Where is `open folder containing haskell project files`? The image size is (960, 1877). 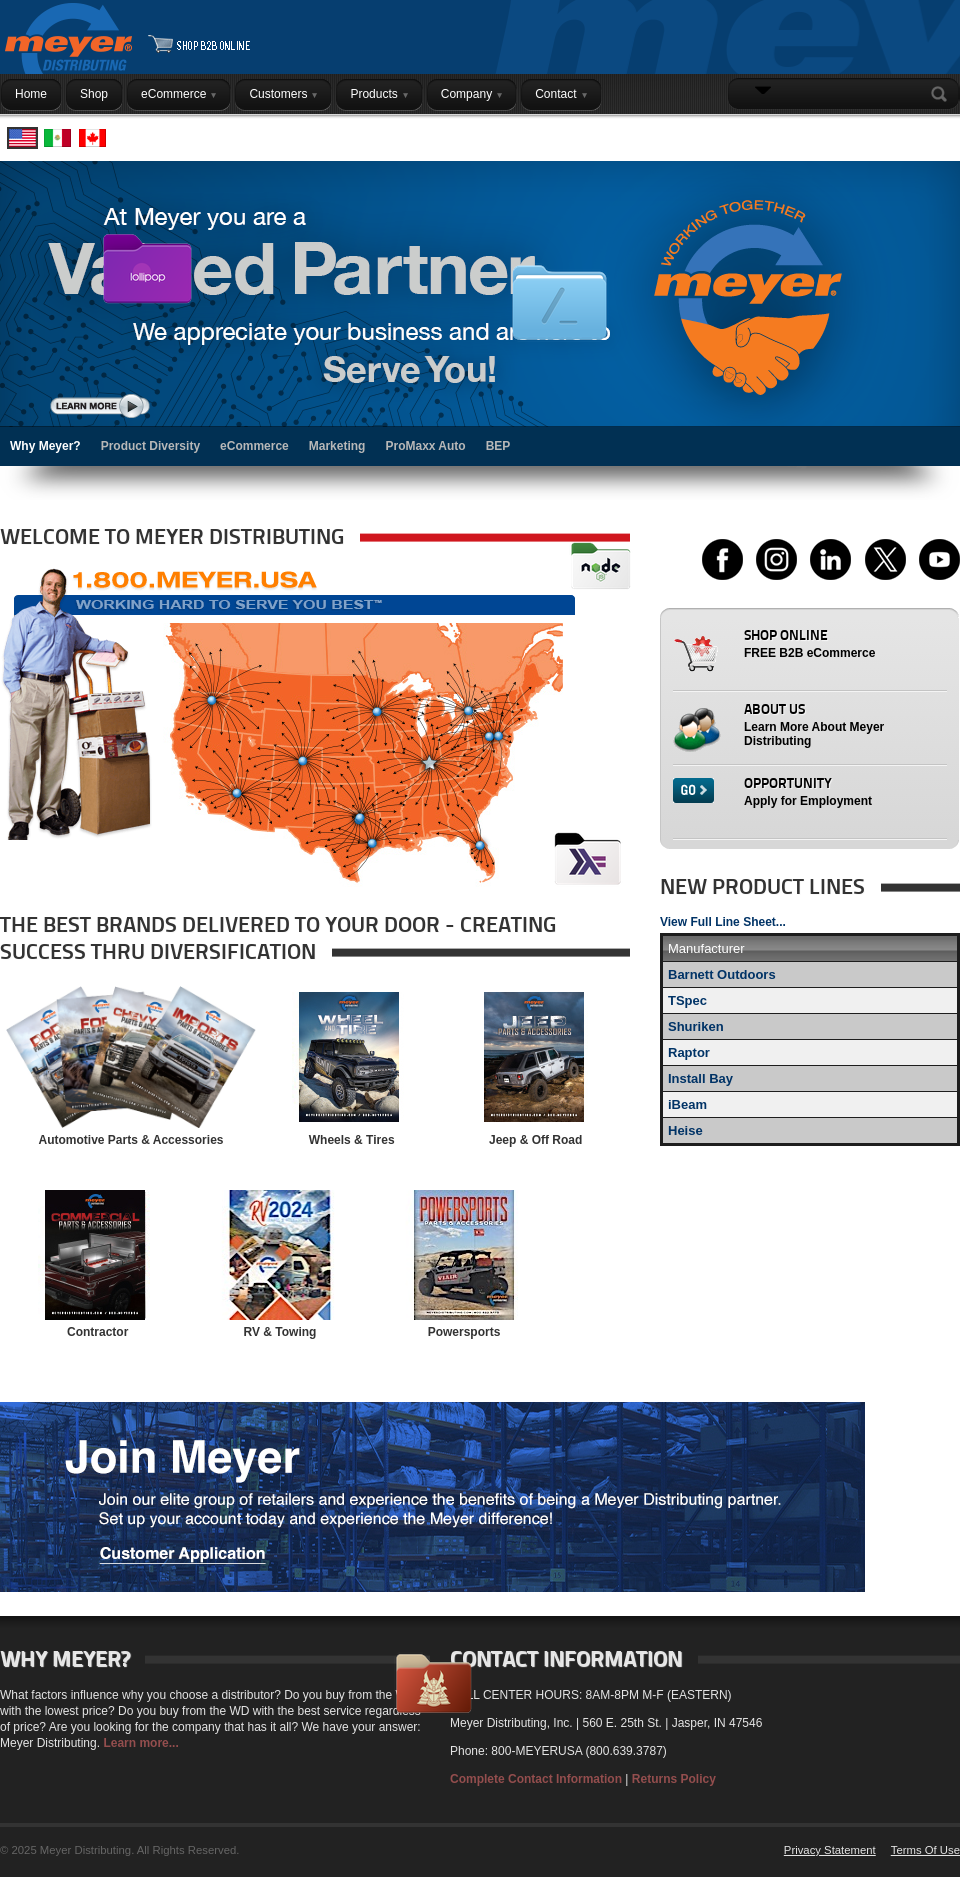 open folder containing haskell project files is located at coordinates (587, 860).